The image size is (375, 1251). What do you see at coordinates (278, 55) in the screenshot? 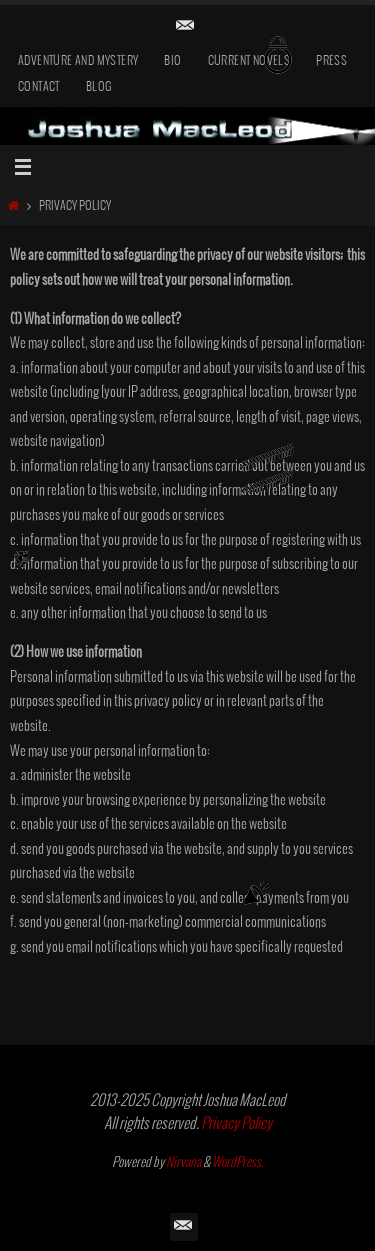
I see `access global or worldwide settings` at bounding box center [278, 55].